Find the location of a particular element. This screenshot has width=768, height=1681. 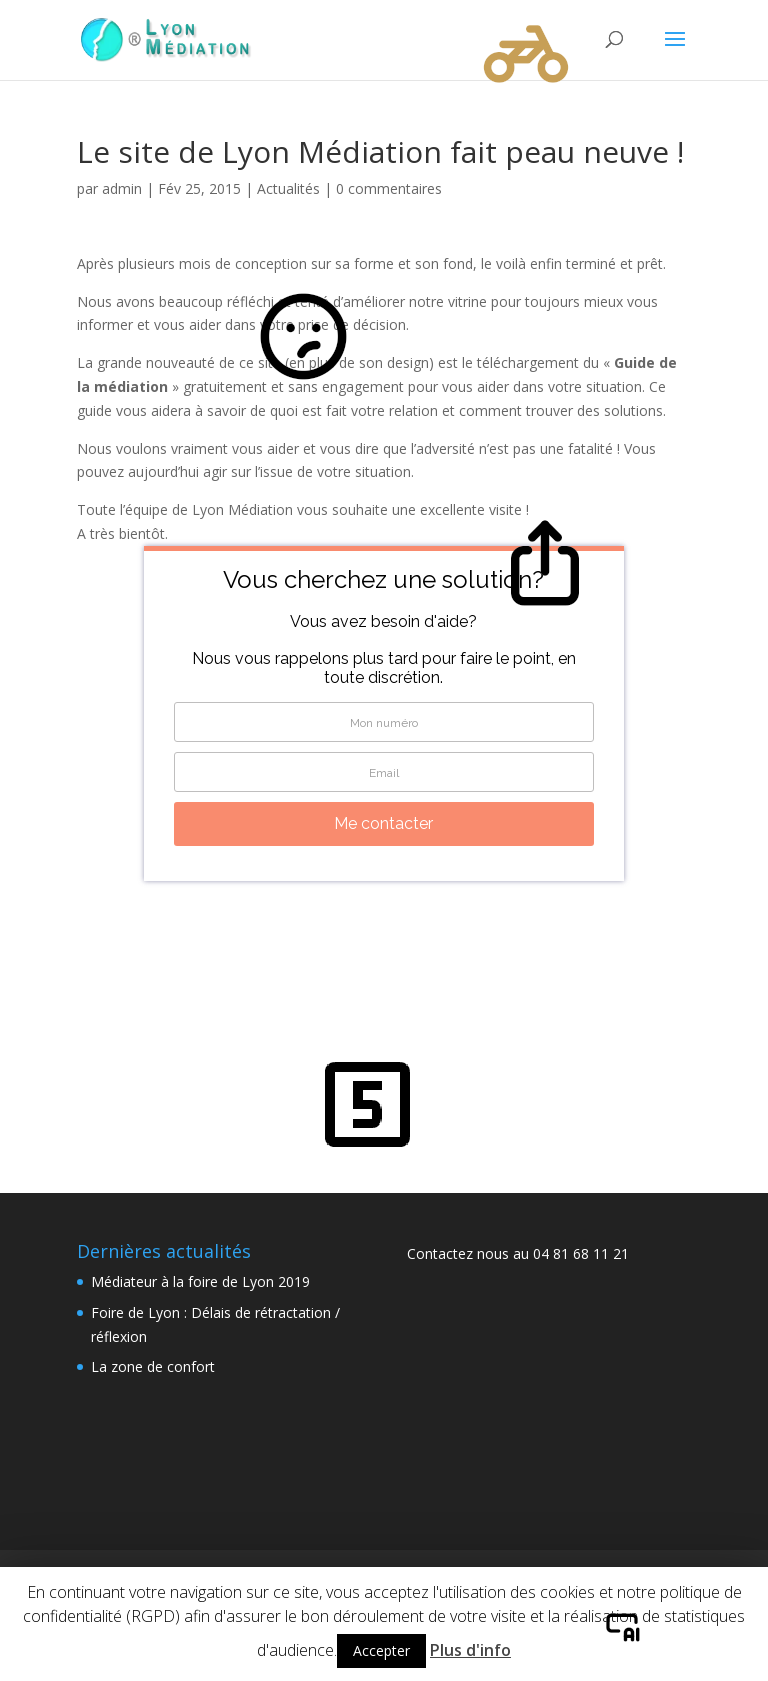

enter text for AI processing is located at coordinates (622, 1624).